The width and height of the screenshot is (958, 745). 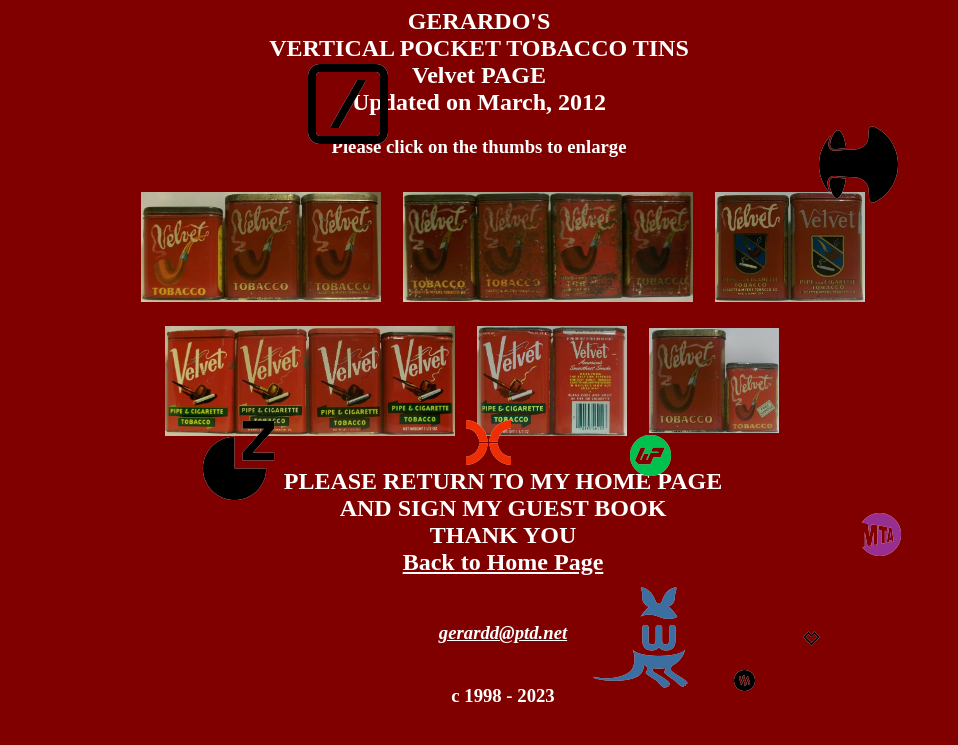 I want to click on Metropolitan Transportation Authority (MTA) logo, so click(x=881, y=534).